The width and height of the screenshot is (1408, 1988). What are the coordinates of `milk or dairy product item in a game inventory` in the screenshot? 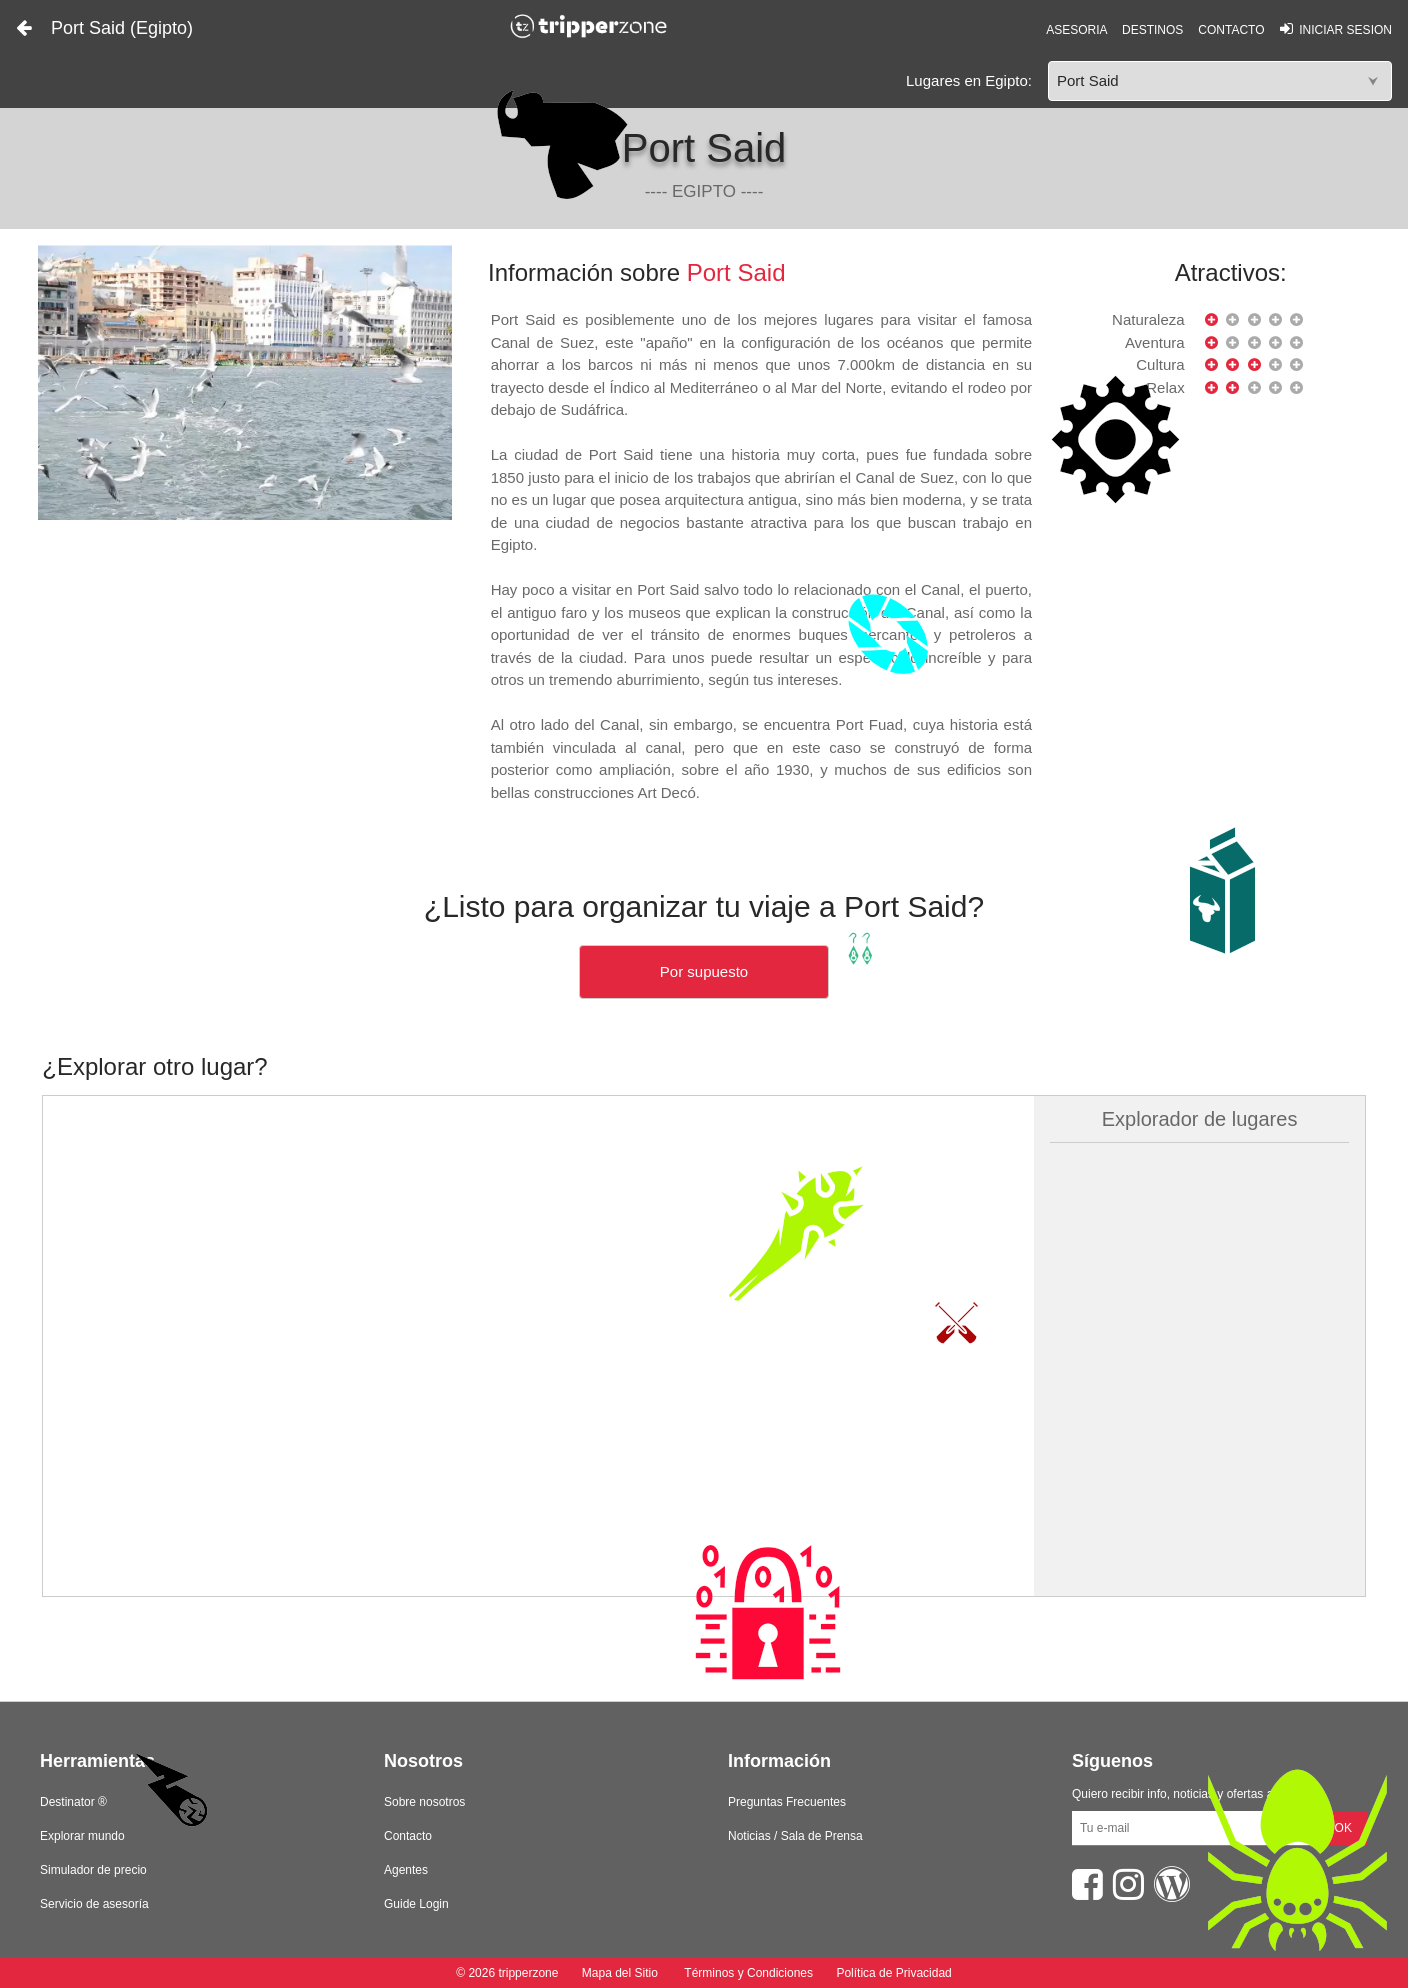 It's located at (1222, 890).